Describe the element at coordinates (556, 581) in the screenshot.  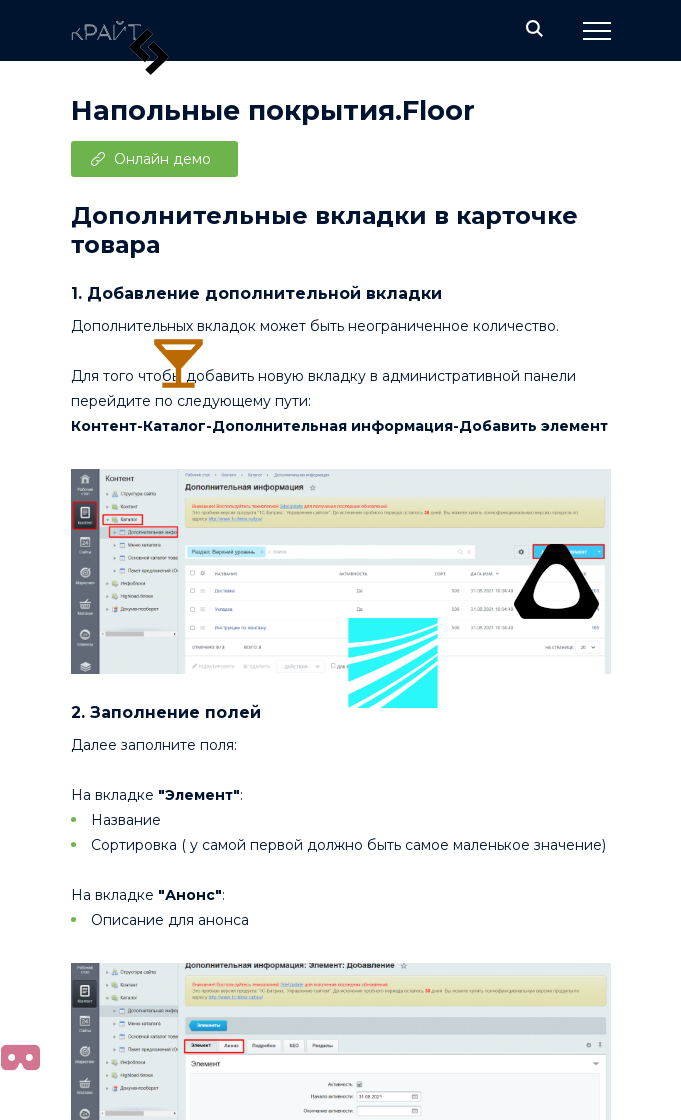
I see `HTC Vive brand logo` at that location.